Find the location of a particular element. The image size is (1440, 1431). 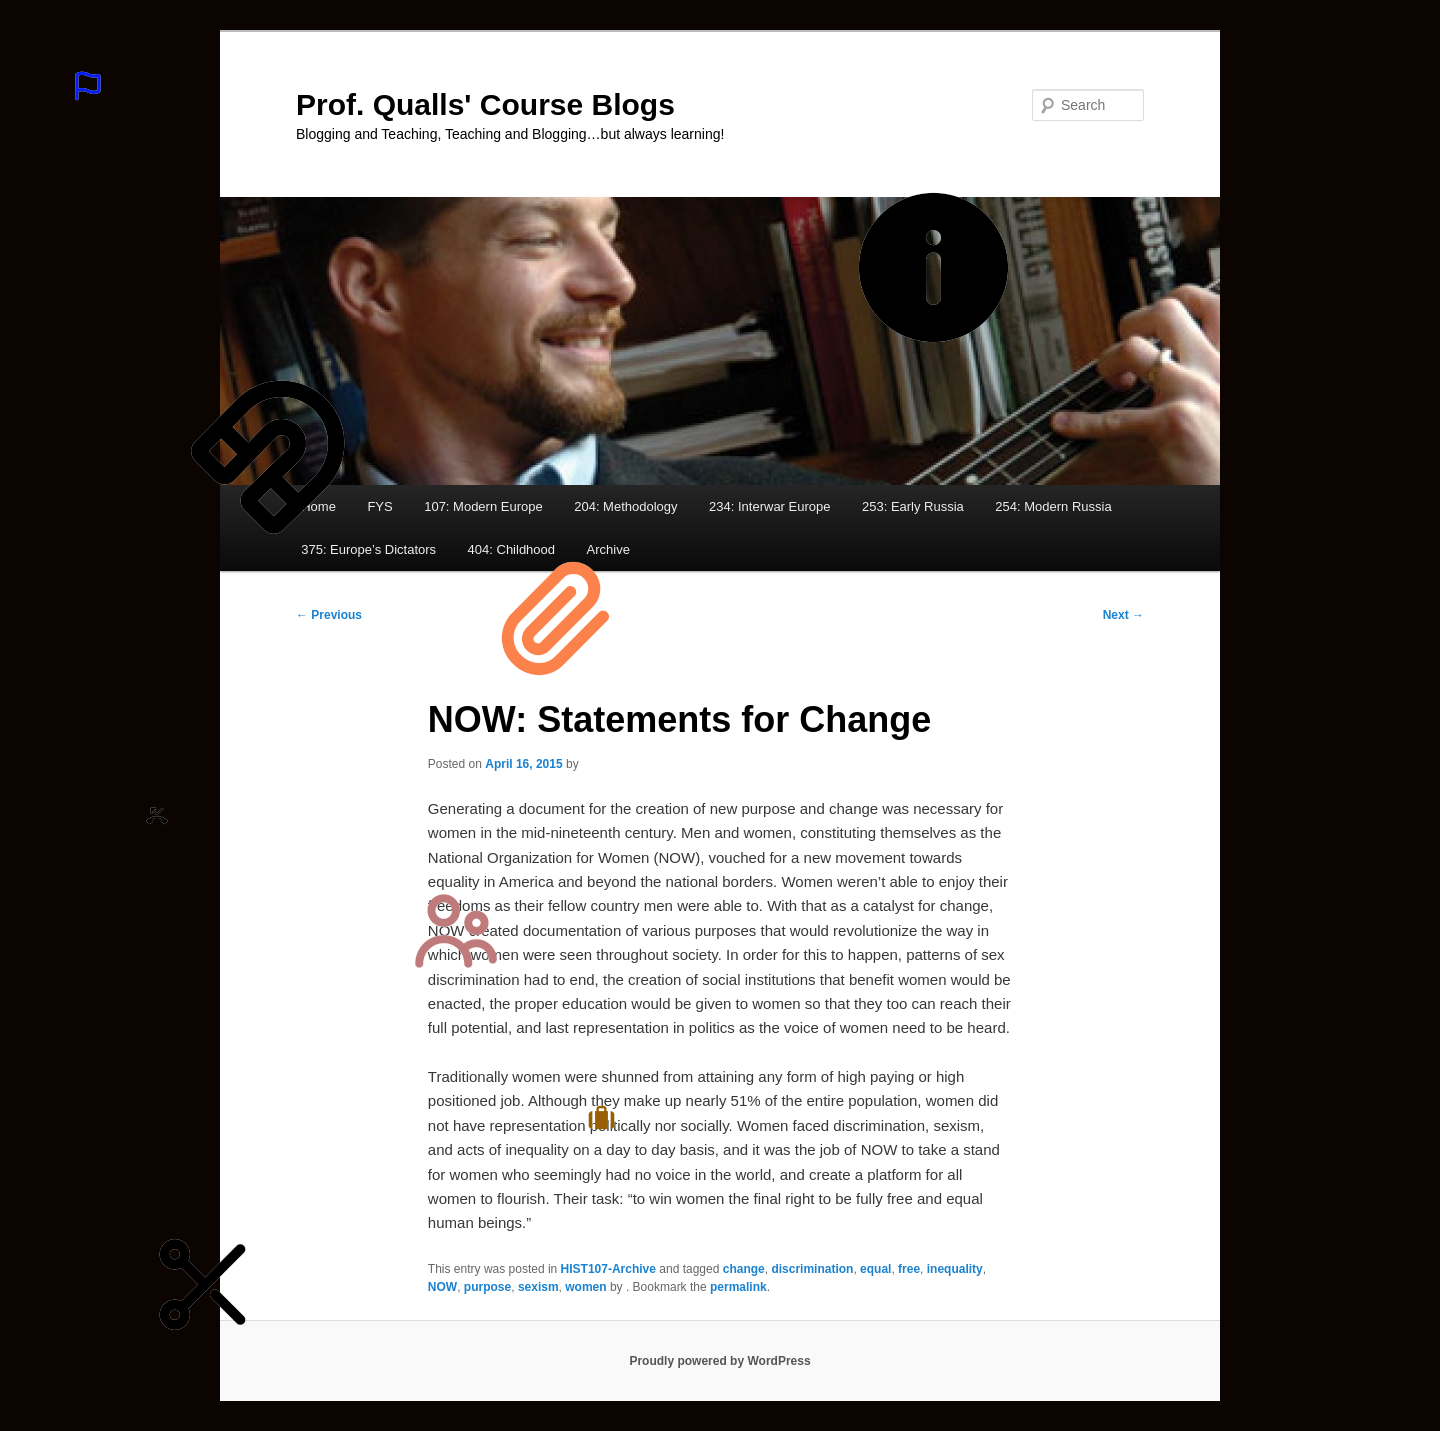

attach a file to your message is located at coordinates (555, 621).